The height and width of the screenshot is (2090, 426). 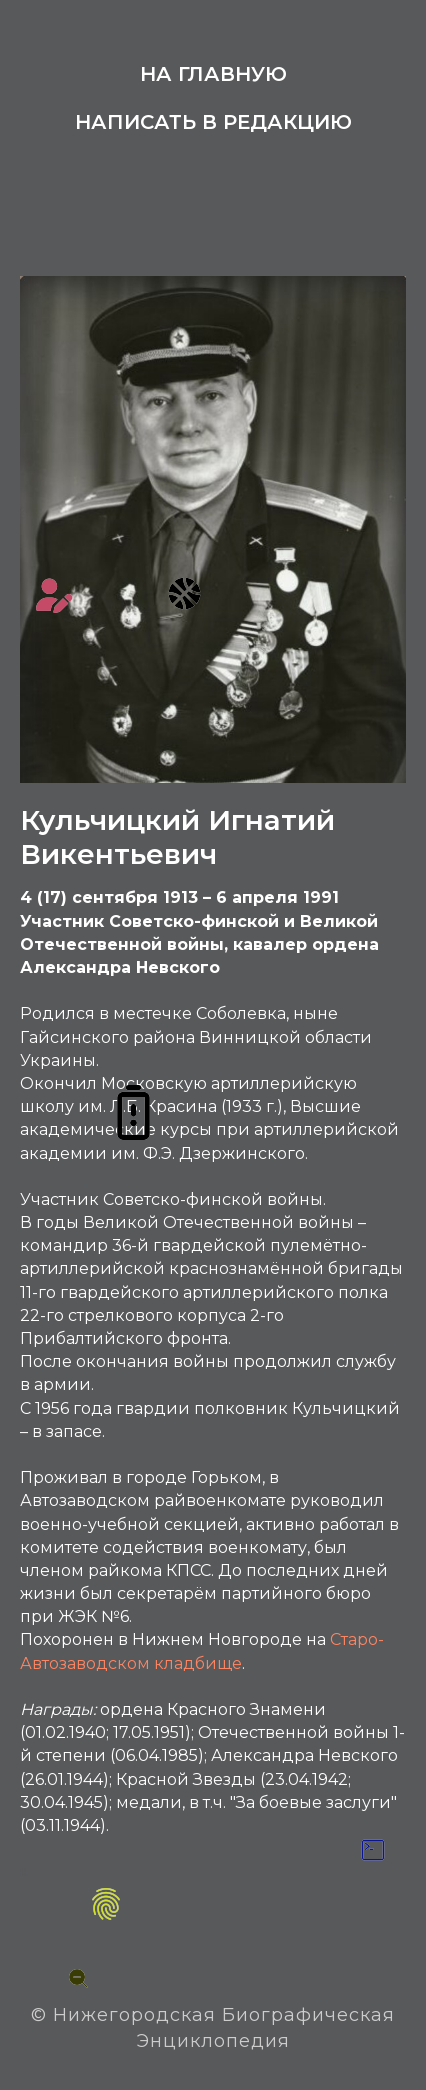 I want to click on edit user profile, so click(x=53, y=594).